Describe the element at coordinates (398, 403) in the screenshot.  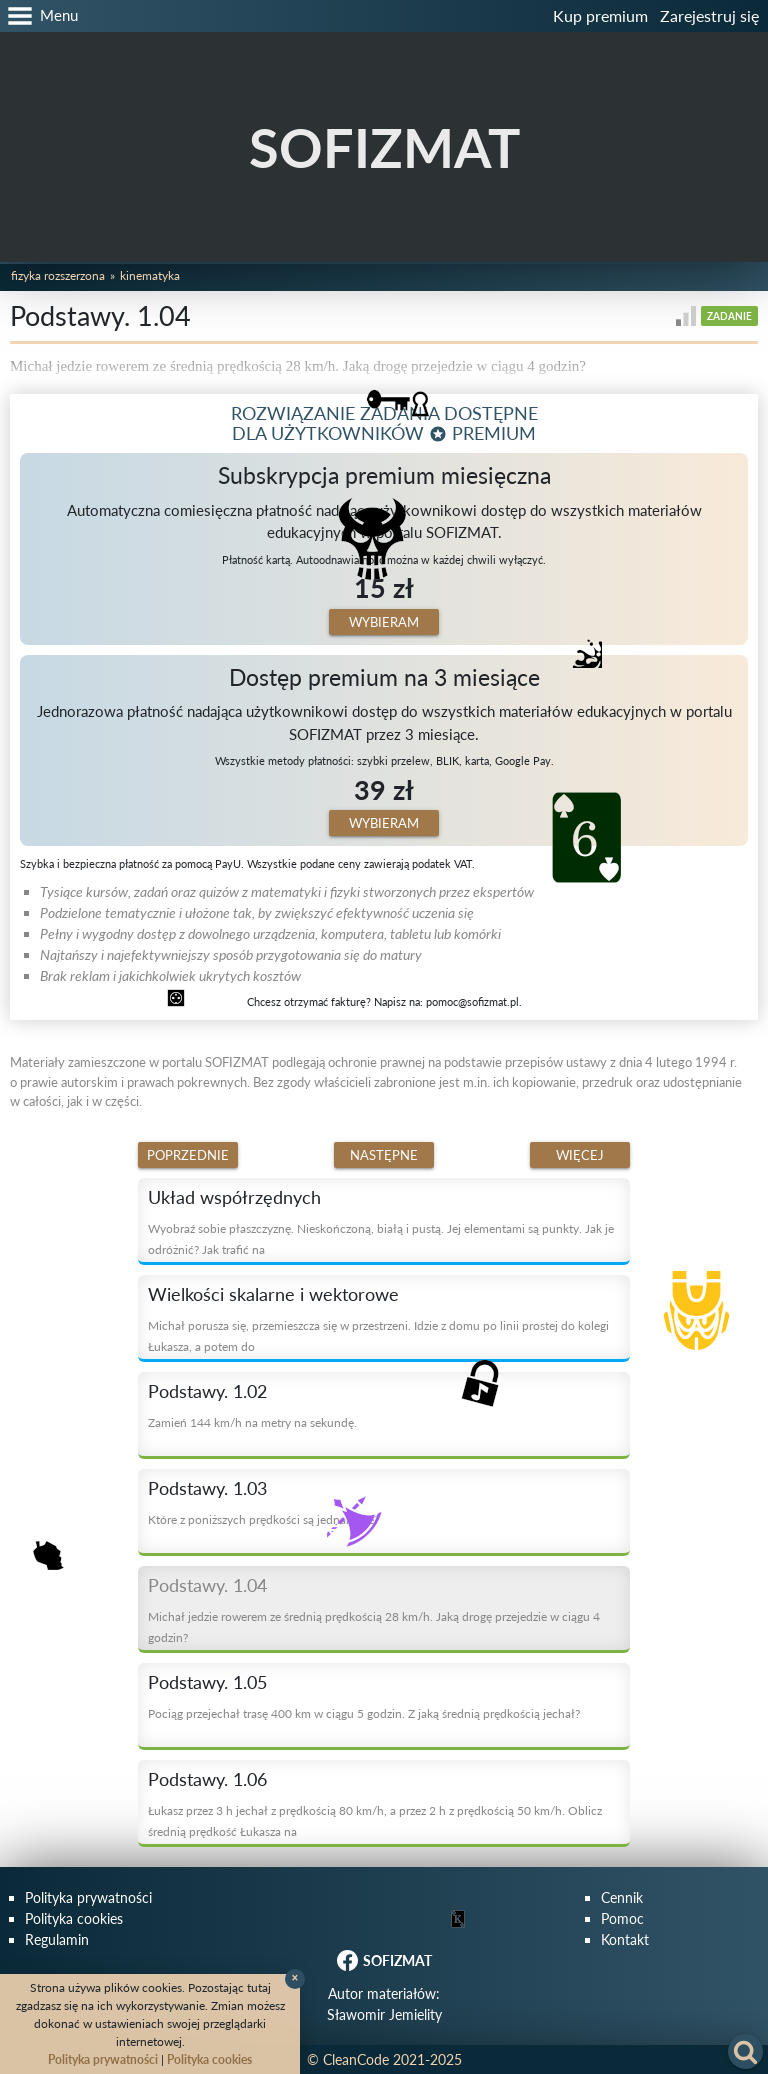
I see `unlock a secured item or feature` at that location.